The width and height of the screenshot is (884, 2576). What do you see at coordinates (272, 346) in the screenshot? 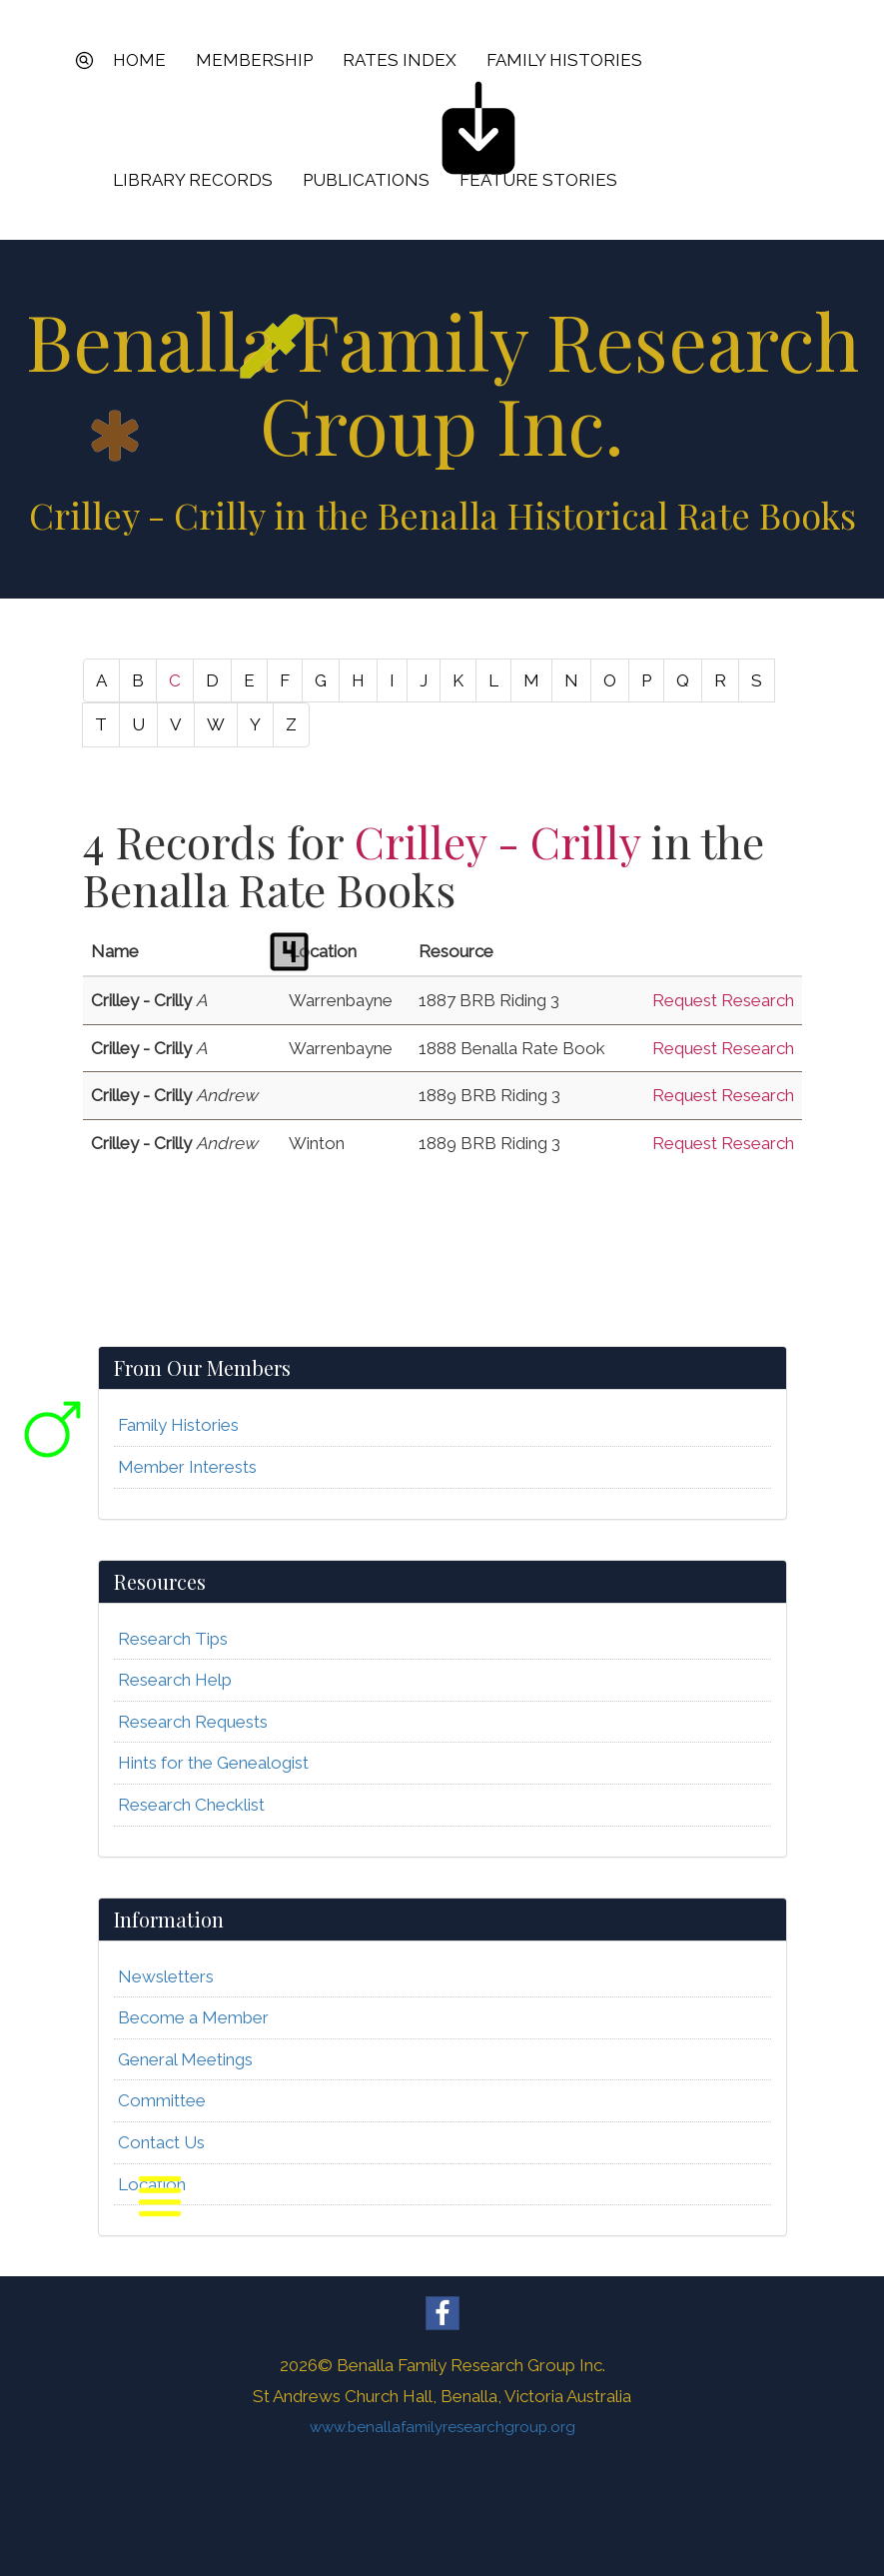
I see `pick a color from the screen` at bounding box center [272, 346].